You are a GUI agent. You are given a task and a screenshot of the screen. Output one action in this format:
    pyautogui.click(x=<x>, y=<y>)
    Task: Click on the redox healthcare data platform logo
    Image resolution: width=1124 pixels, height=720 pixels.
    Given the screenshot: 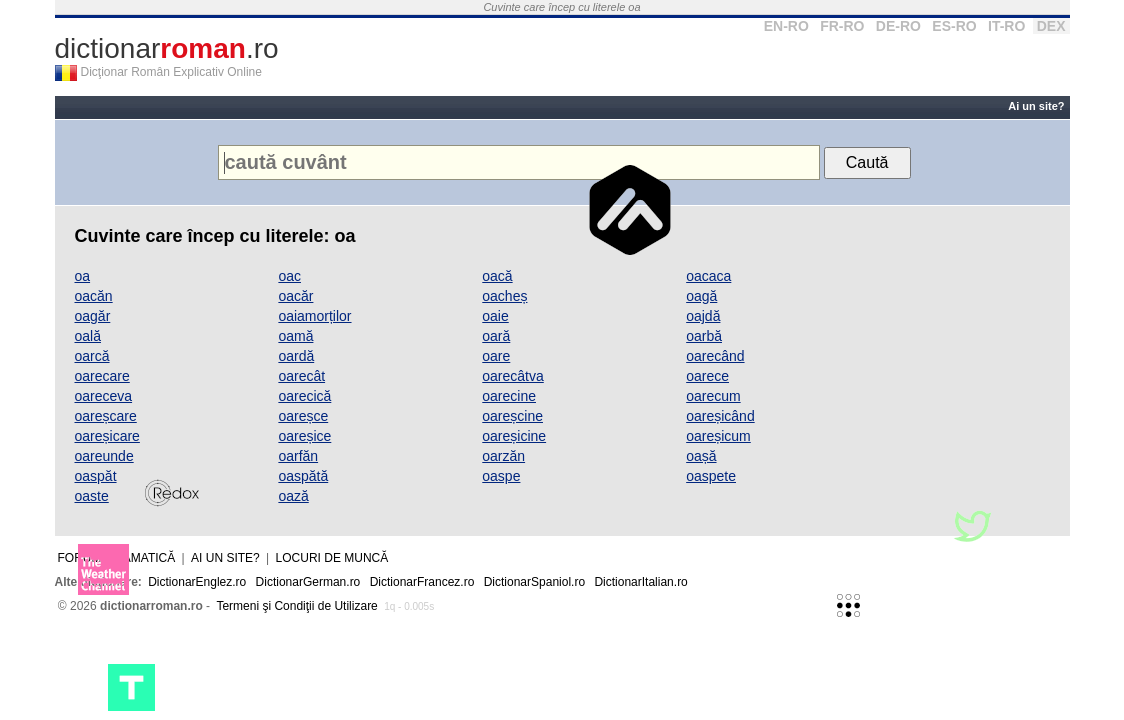 What is the action you would take?
    pyautogui.click(x=172, y=493)
    